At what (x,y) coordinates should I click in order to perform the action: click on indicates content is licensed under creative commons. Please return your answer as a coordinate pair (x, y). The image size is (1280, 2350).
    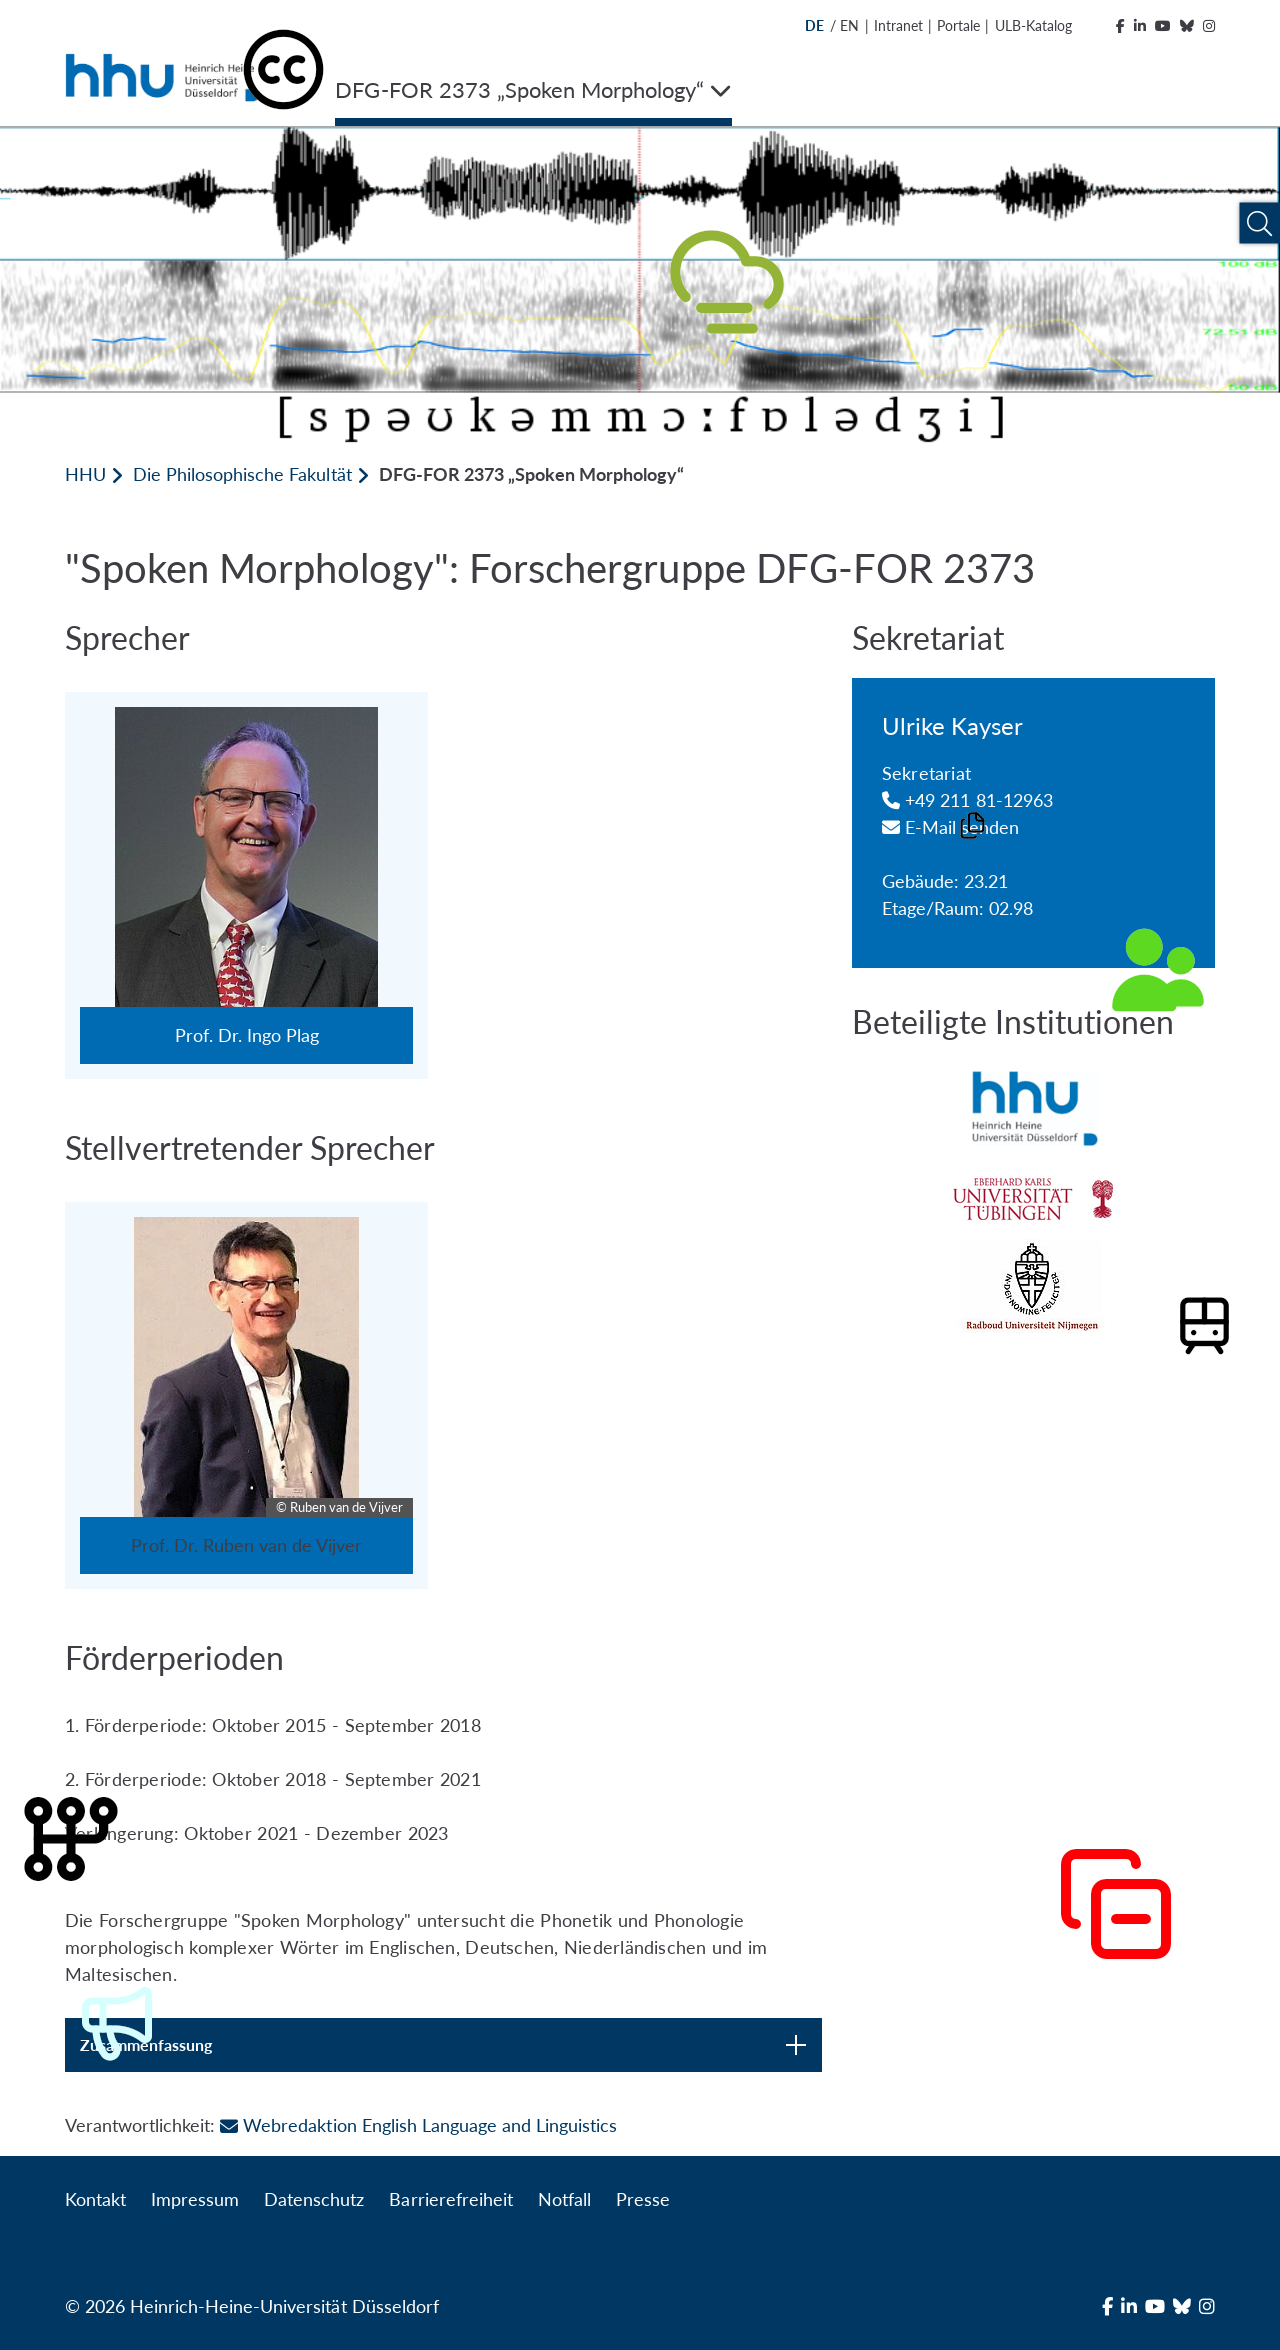
    Looking at the image, I should click on (283, 69).